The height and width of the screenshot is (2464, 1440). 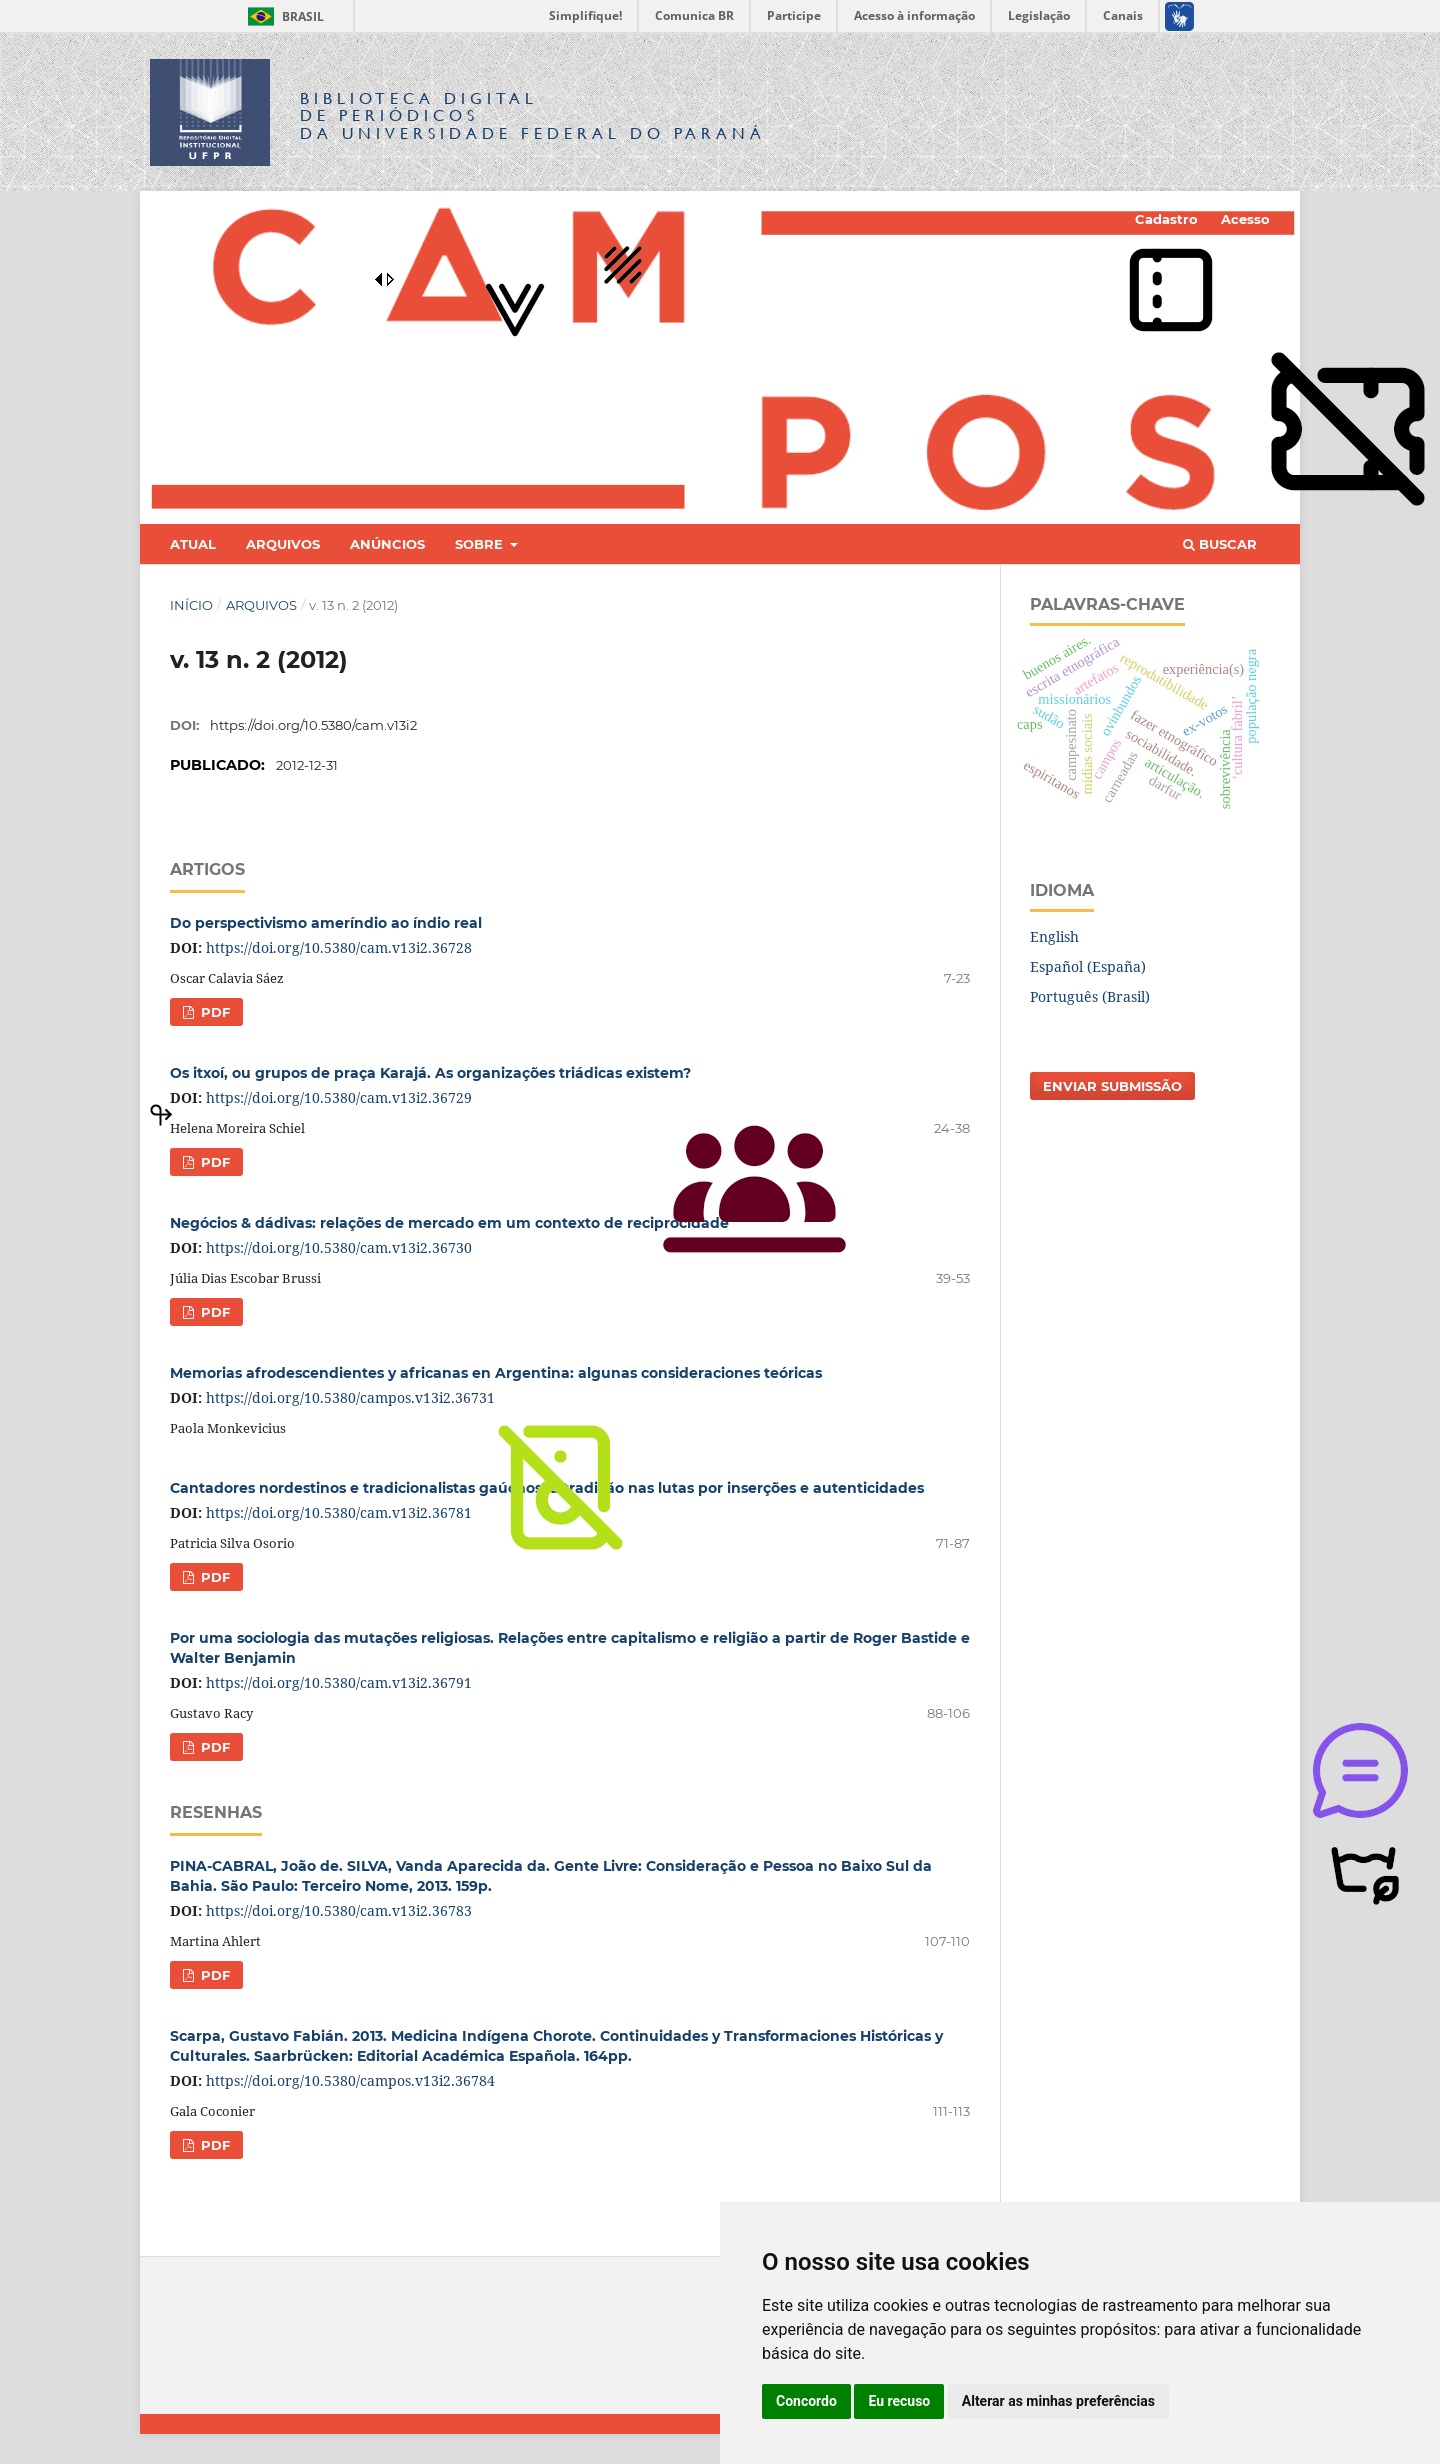 I want to click on switch to the right panel or view, so click(x=384, y=279).